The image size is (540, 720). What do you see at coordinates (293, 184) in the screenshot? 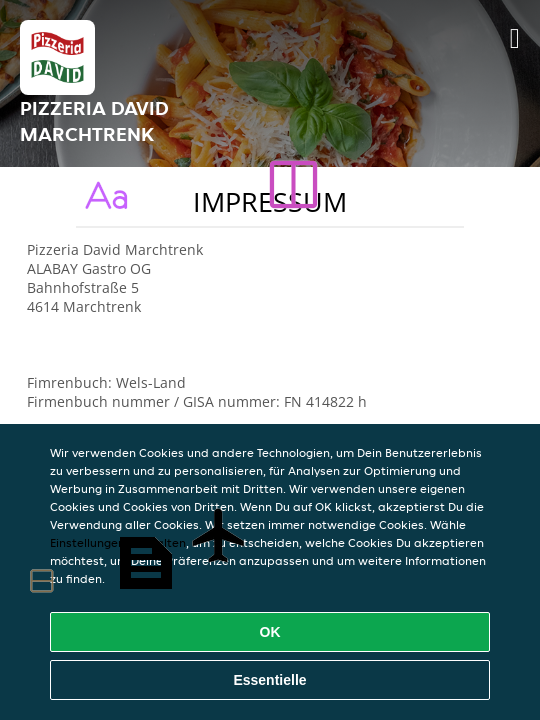
I see `split view horizontally` at bounding box center [293, 184].